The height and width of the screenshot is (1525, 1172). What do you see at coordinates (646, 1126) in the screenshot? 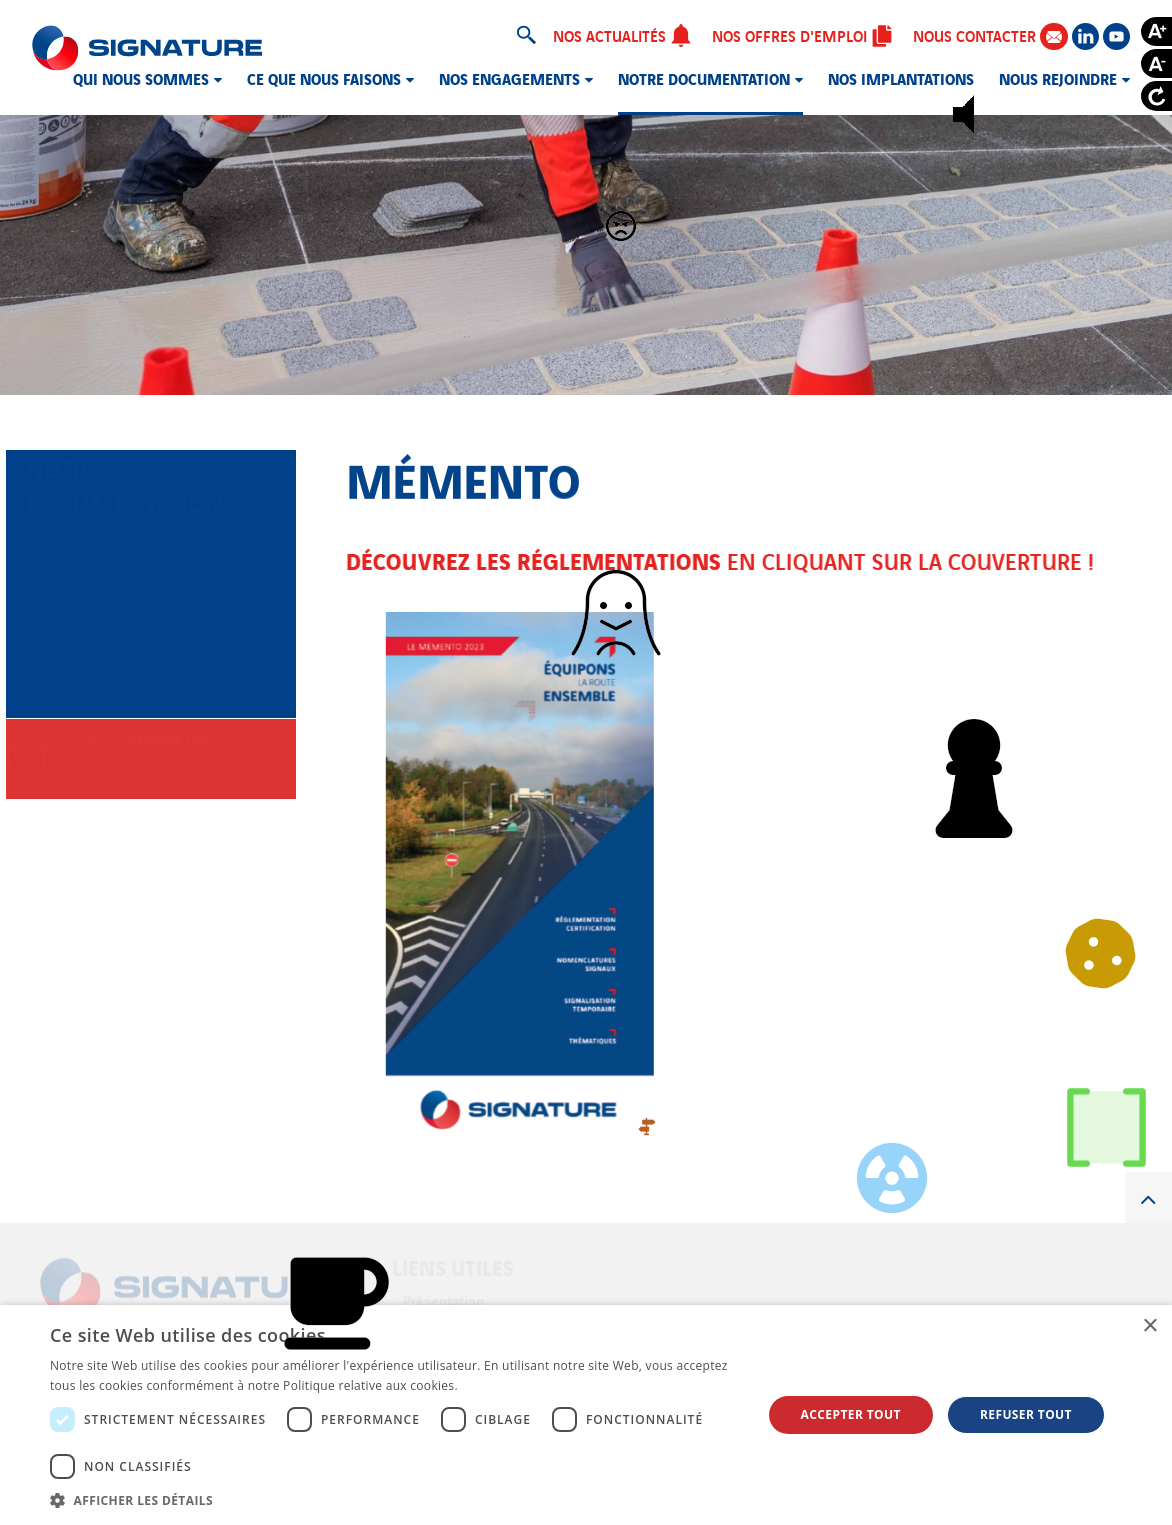
I see `get directions to a destination` at bounding box center [646, 1126].